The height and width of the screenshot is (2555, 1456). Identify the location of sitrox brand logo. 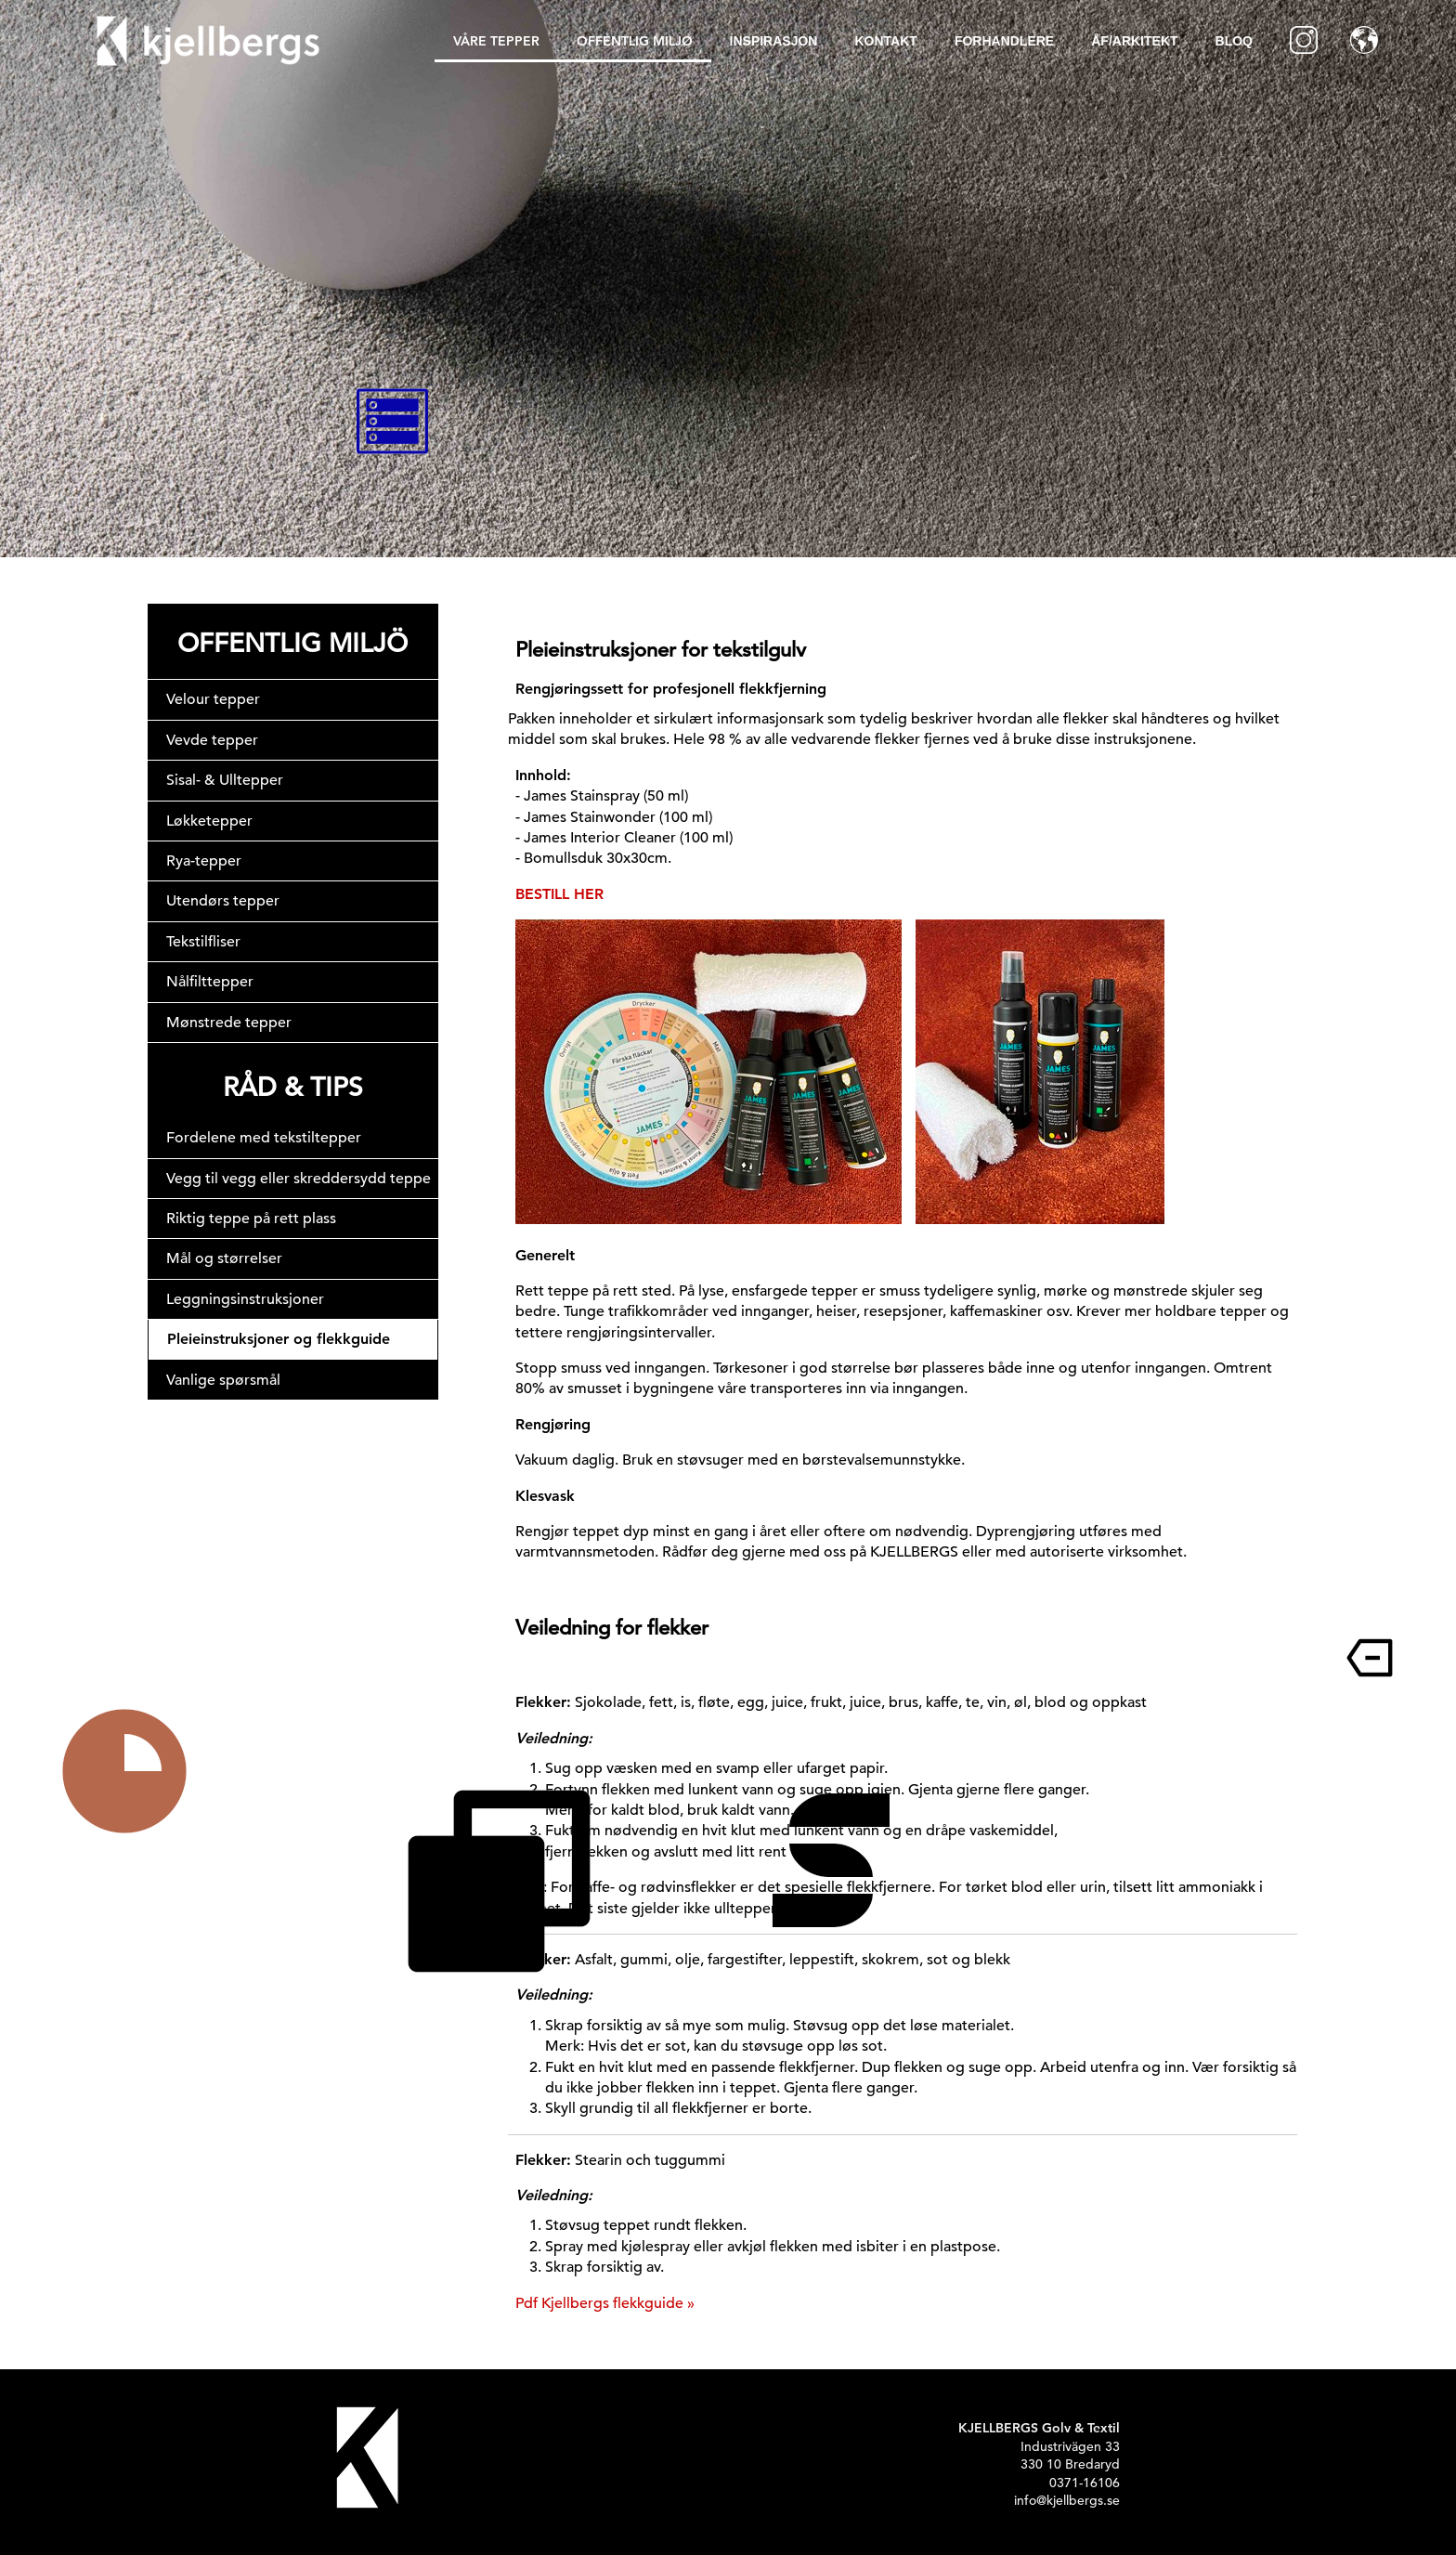
(831, 1860).